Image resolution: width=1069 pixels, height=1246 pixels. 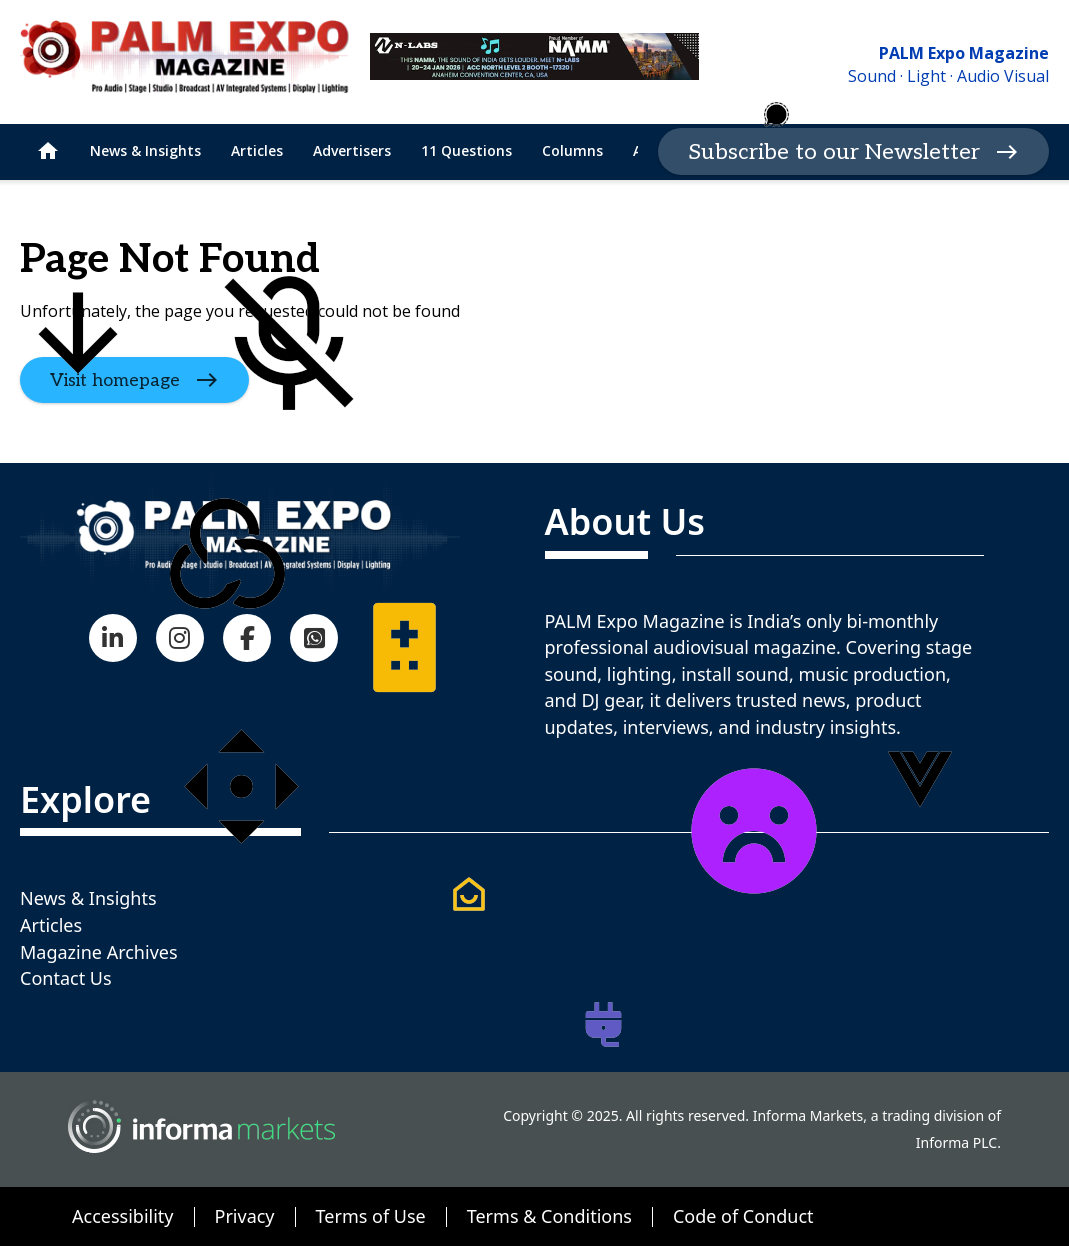 I want to click on rate experience as negative or unsatisfied, so click(x=754, y=831).